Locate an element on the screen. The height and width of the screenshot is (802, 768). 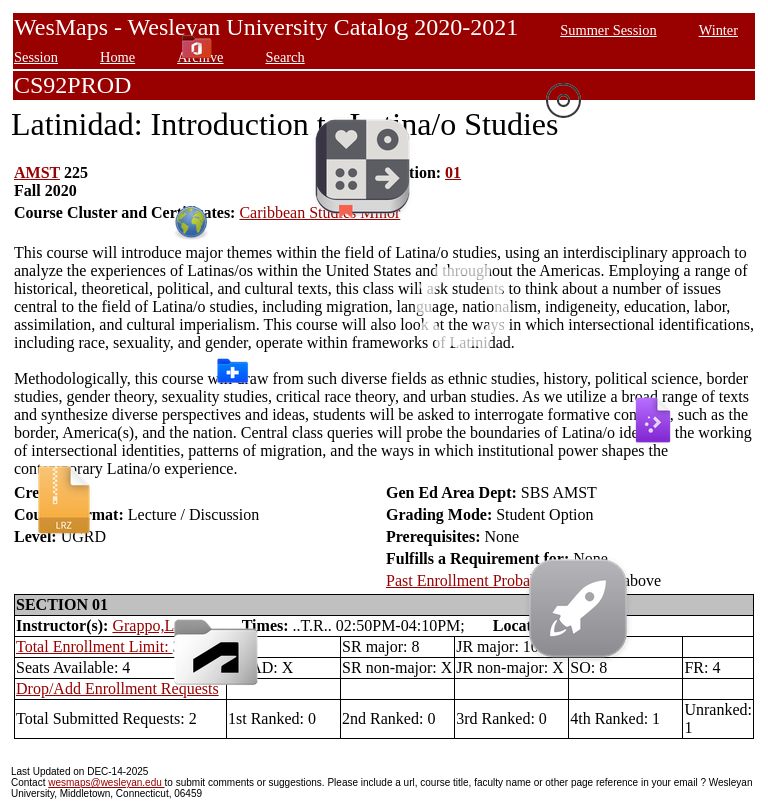
open microsoft office documents folder is located at coordinates (196, 47).